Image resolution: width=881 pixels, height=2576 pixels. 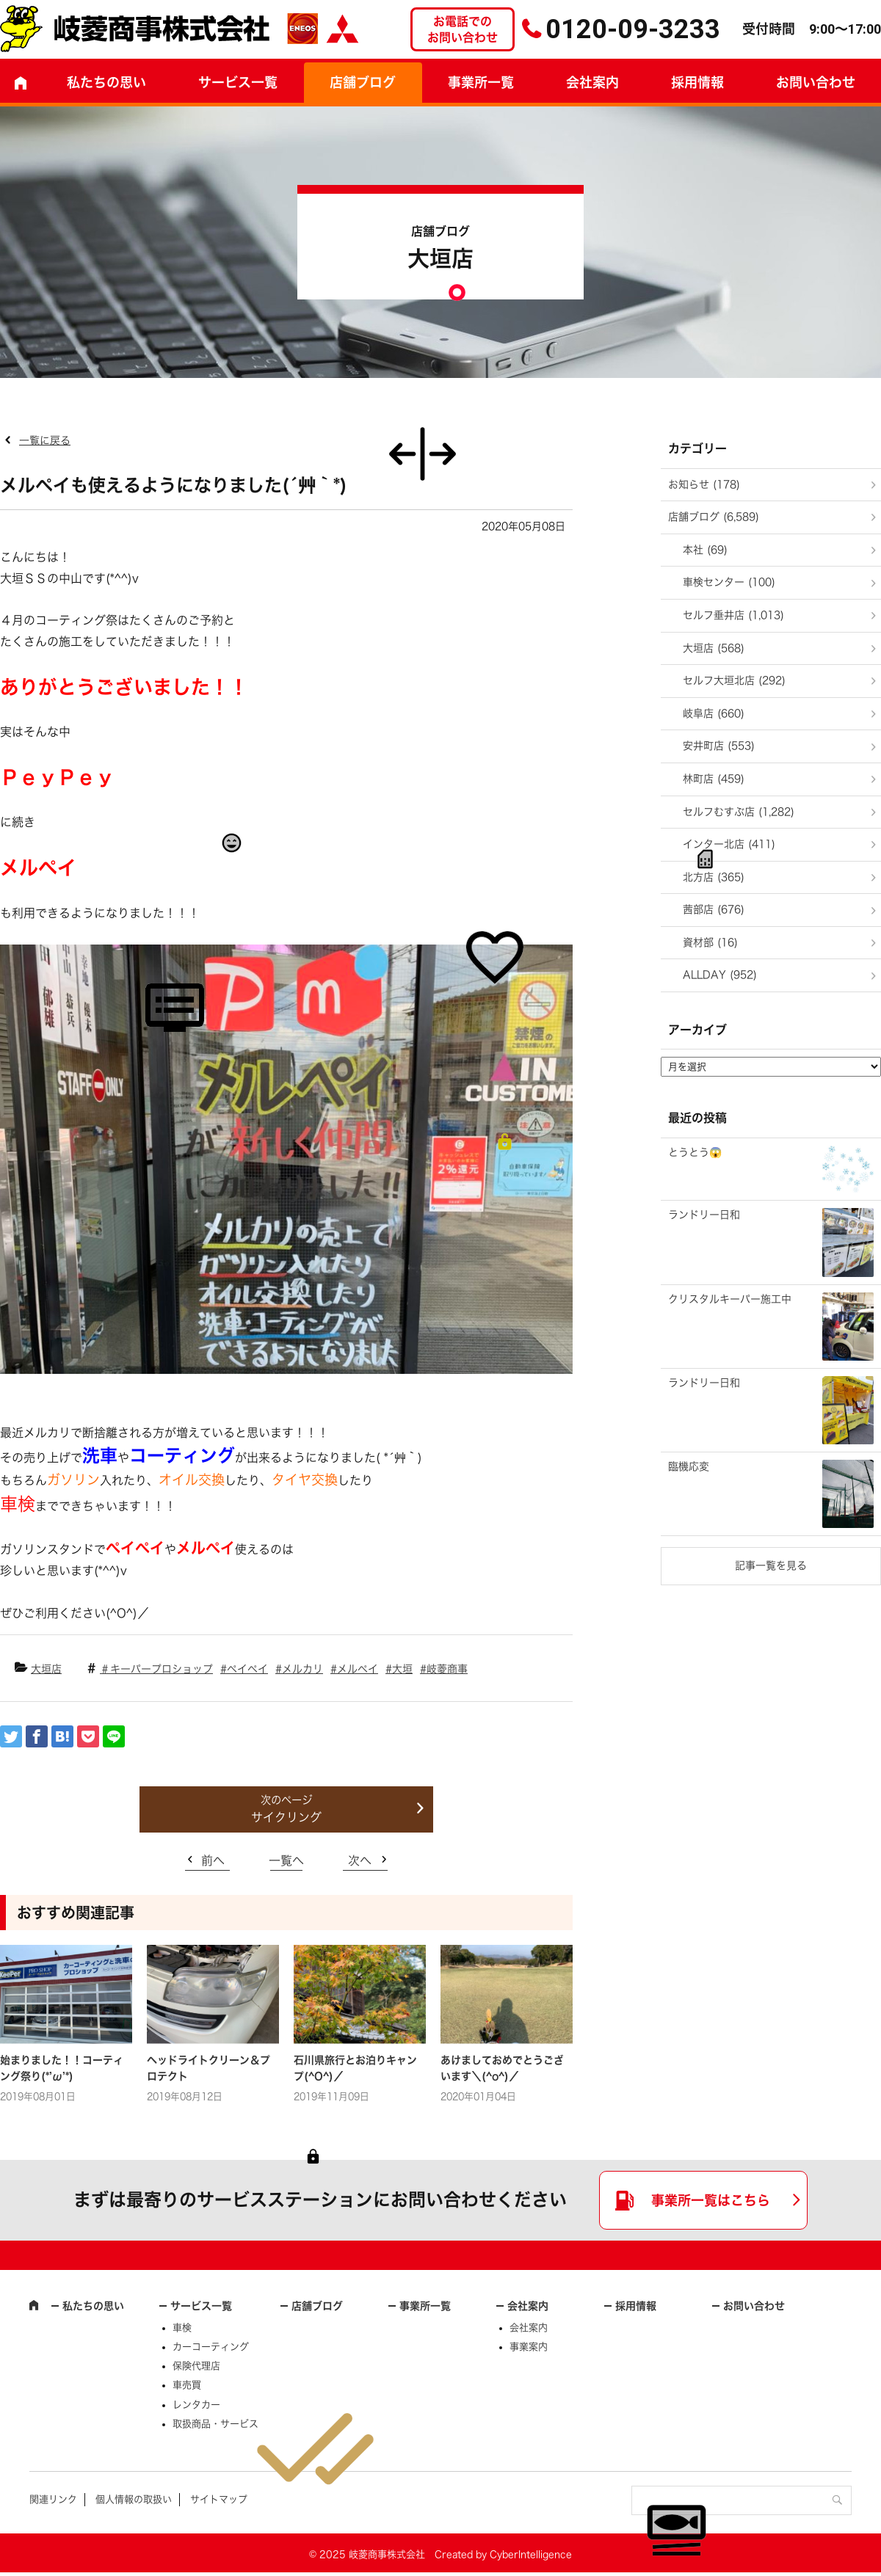 What do you see at coordinates (315, 2450) in the screenshot?
I see `message has been read or seen` at bounding box center [315, 2450].